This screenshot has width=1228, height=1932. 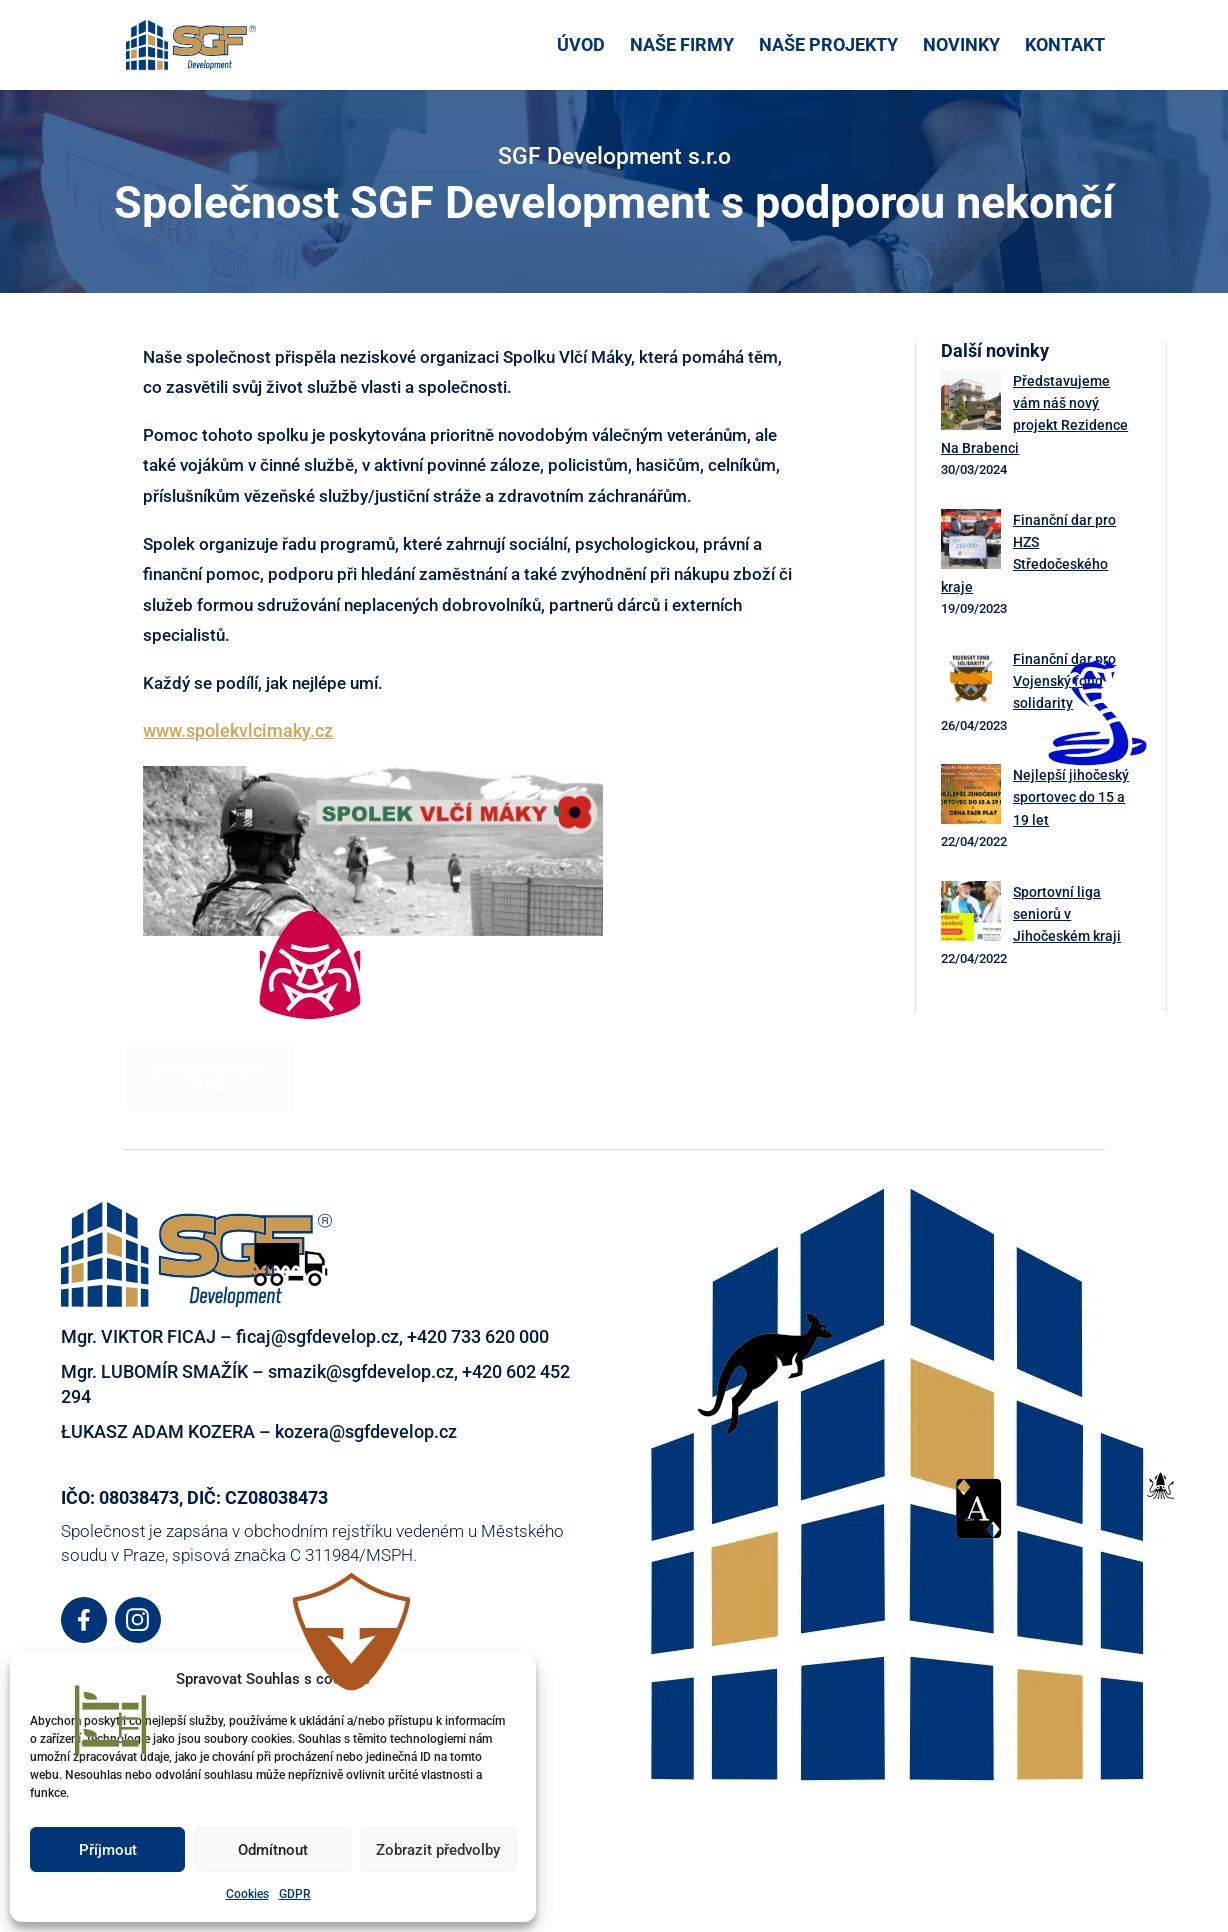 What do you see at coordinates (1160, 1485) in the screenshot?
I see `sea creature or ocean-themed game element` at bounding box center [1160, 1485].